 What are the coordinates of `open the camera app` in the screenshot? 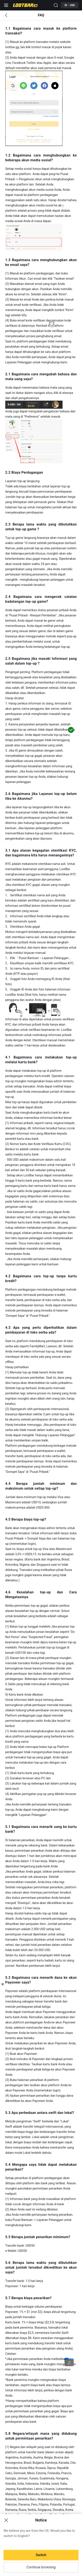 It's located at (3, 1984).